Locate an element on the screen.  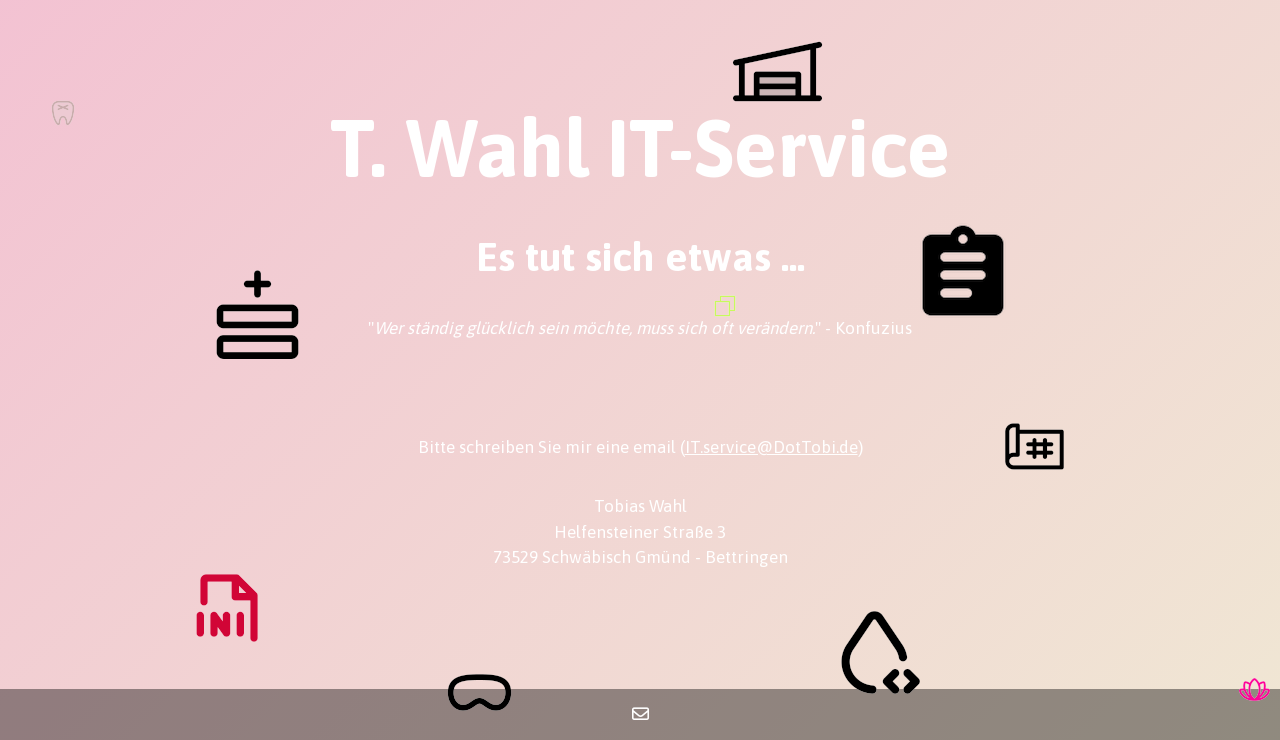
access meditation or mindfulness features is located at coordinates (1254, 690).